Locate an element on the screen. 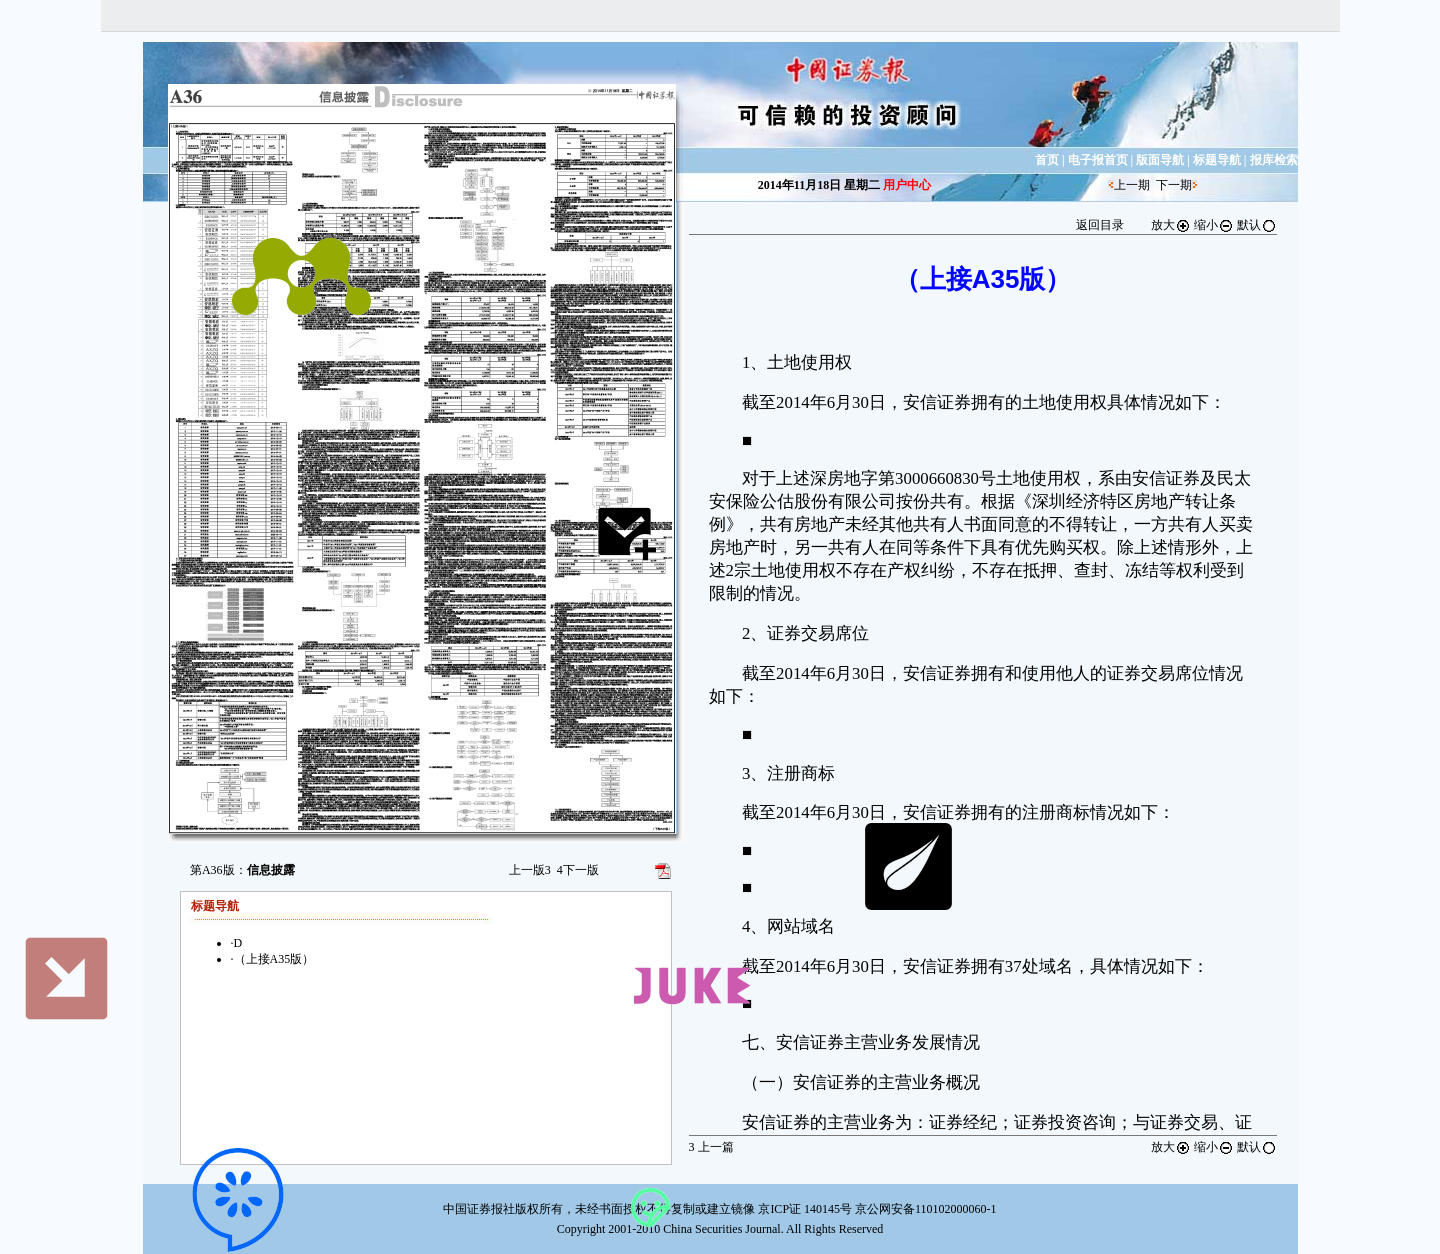  compose a new email is located at coordinates (624, 531).